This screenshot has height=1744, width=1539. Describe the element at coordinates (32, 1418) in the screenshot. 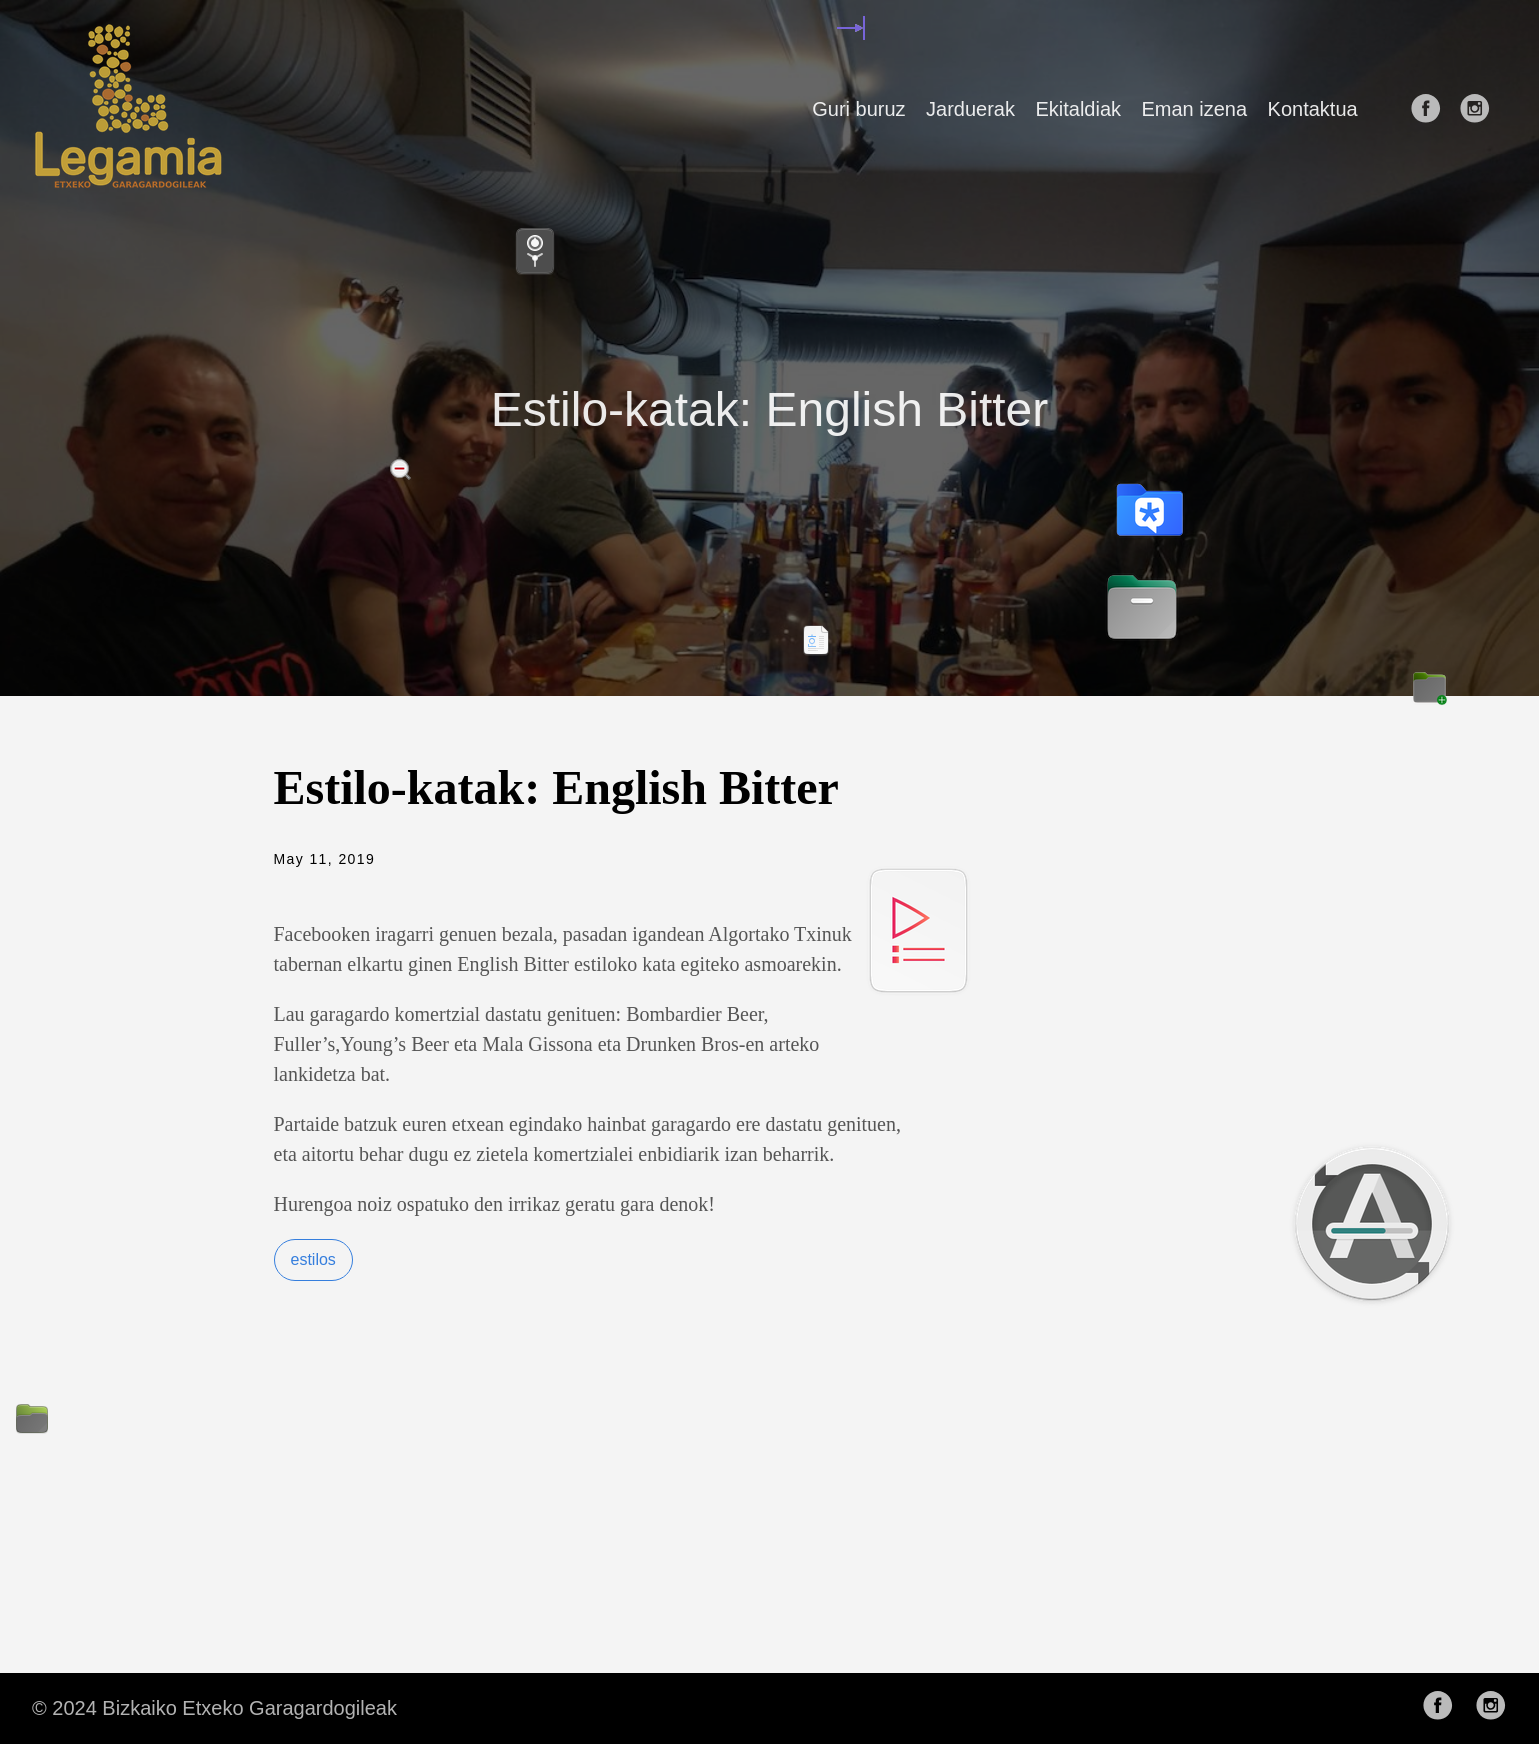

I see `indicates a valid drop target for dragging files` at that location.